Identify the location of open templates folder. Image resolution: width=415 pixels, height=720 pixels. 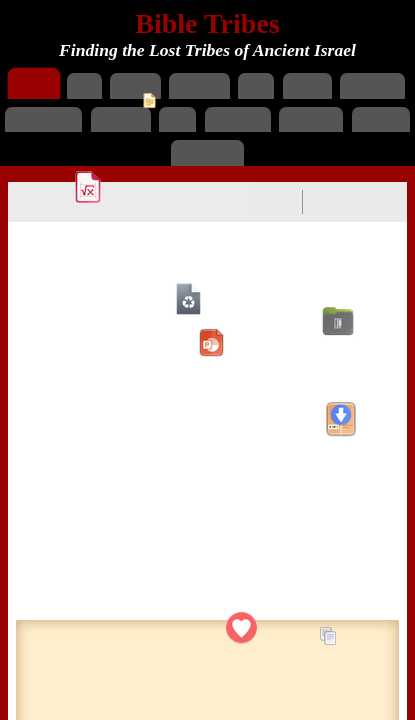
(338, 321).